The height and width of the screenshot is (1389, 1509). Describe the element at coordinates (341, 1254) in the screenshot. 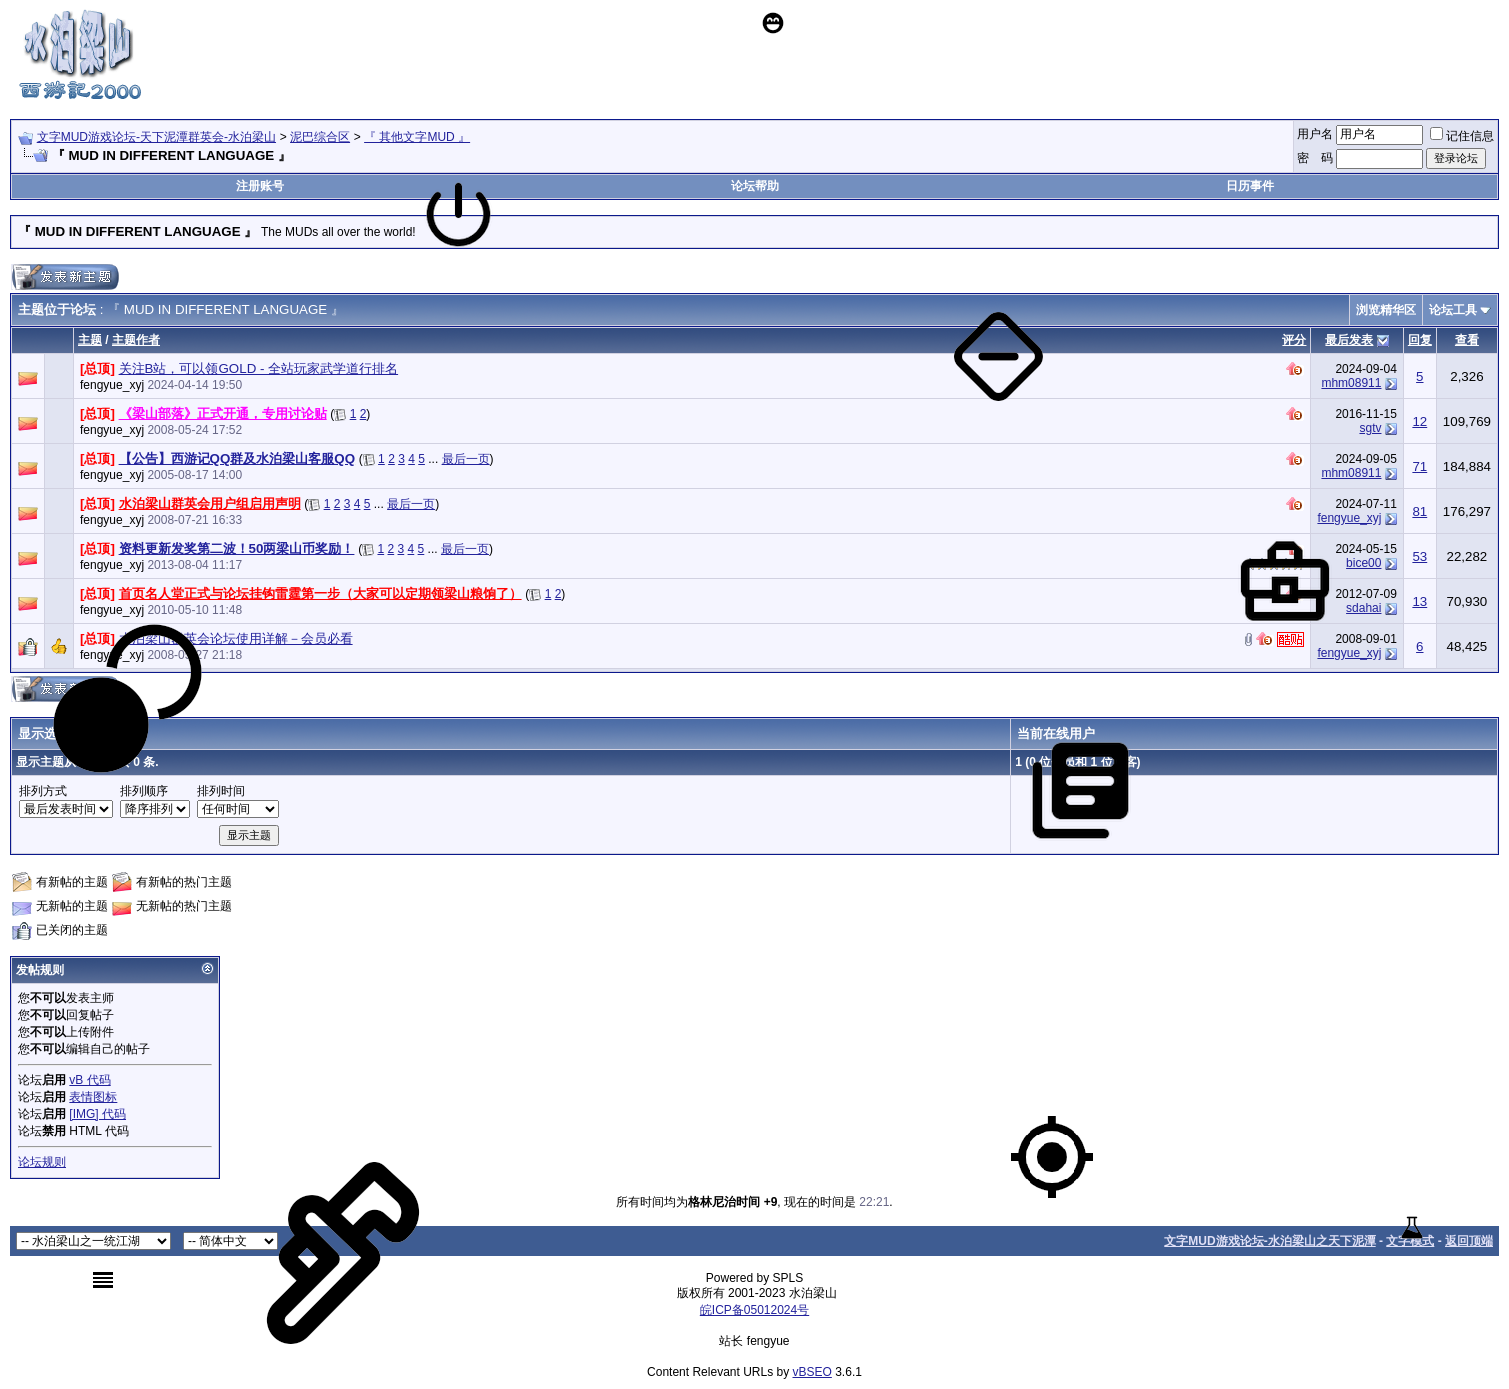

I see `access tools or settings` at that location.